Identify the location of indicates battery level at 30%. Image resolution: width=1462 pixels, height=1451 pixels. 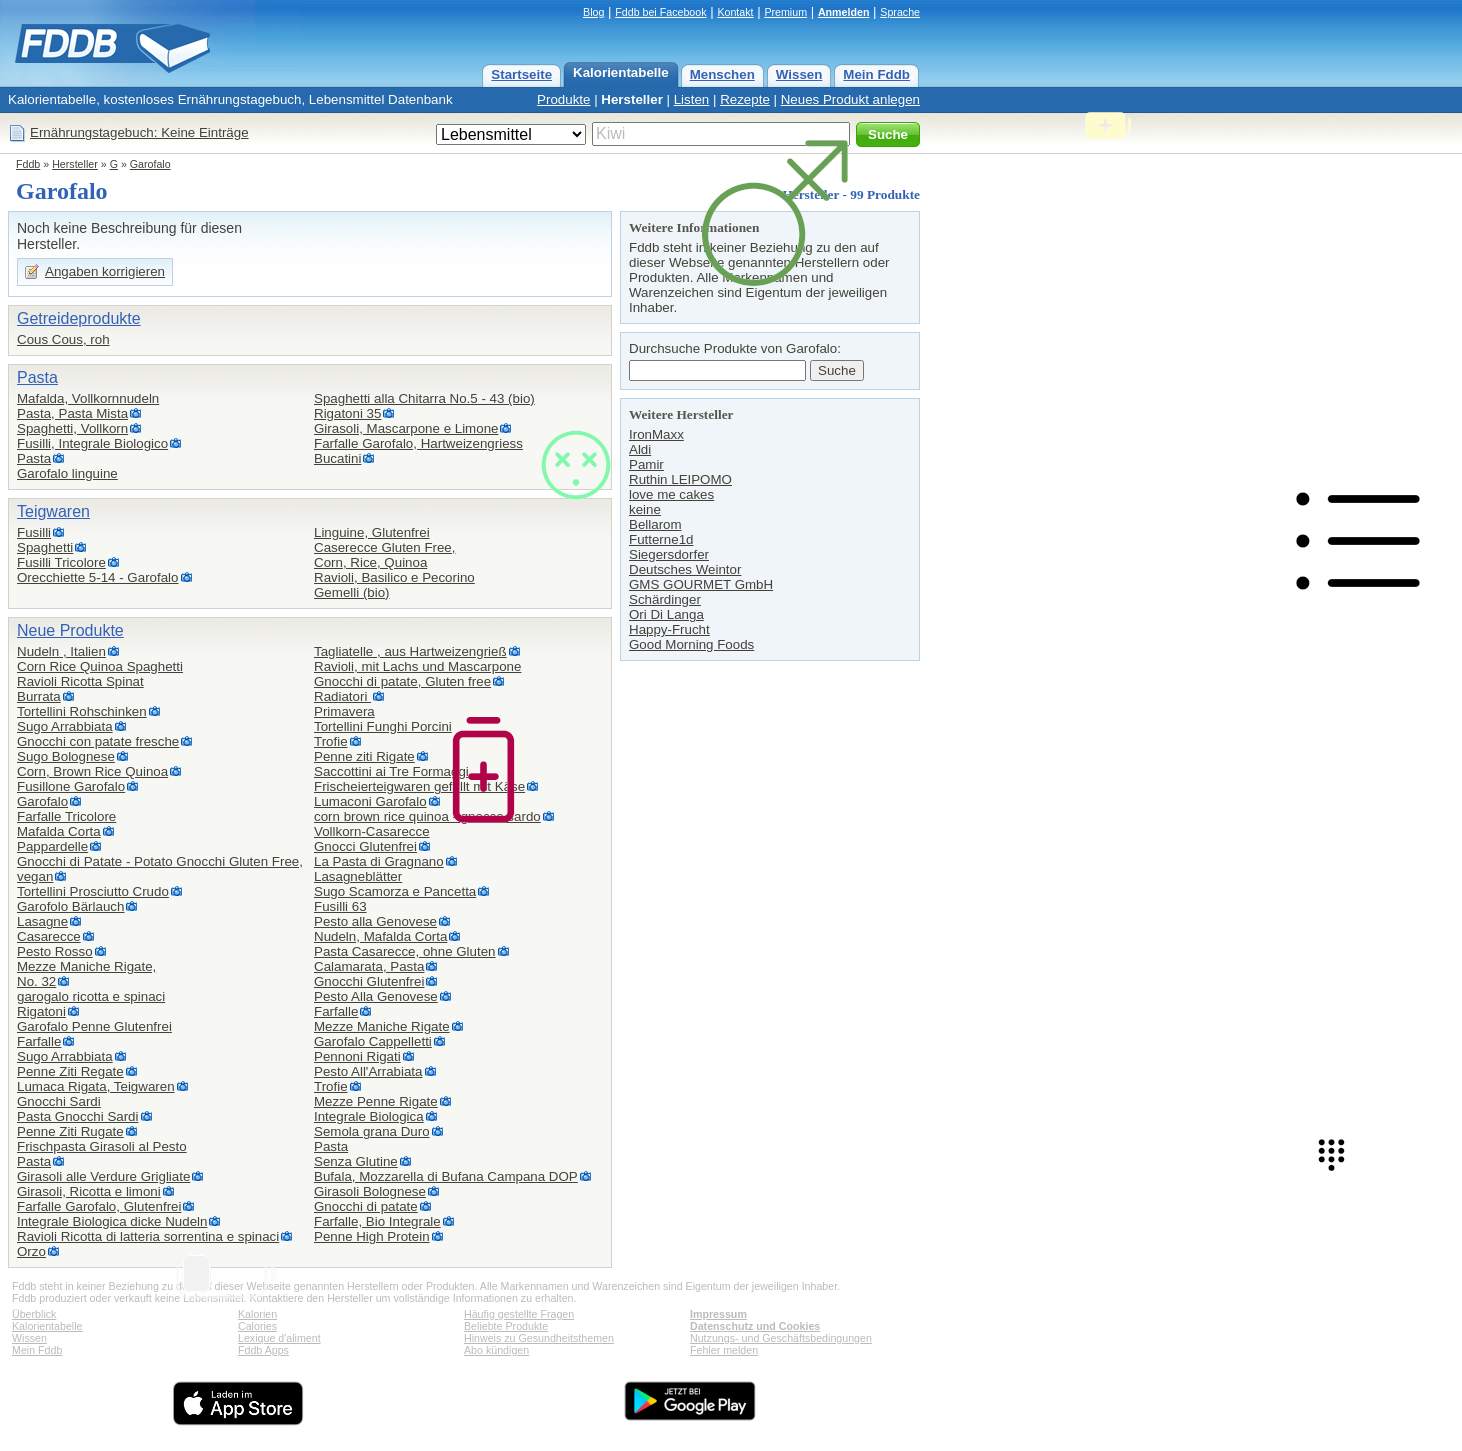
(226, 1273).